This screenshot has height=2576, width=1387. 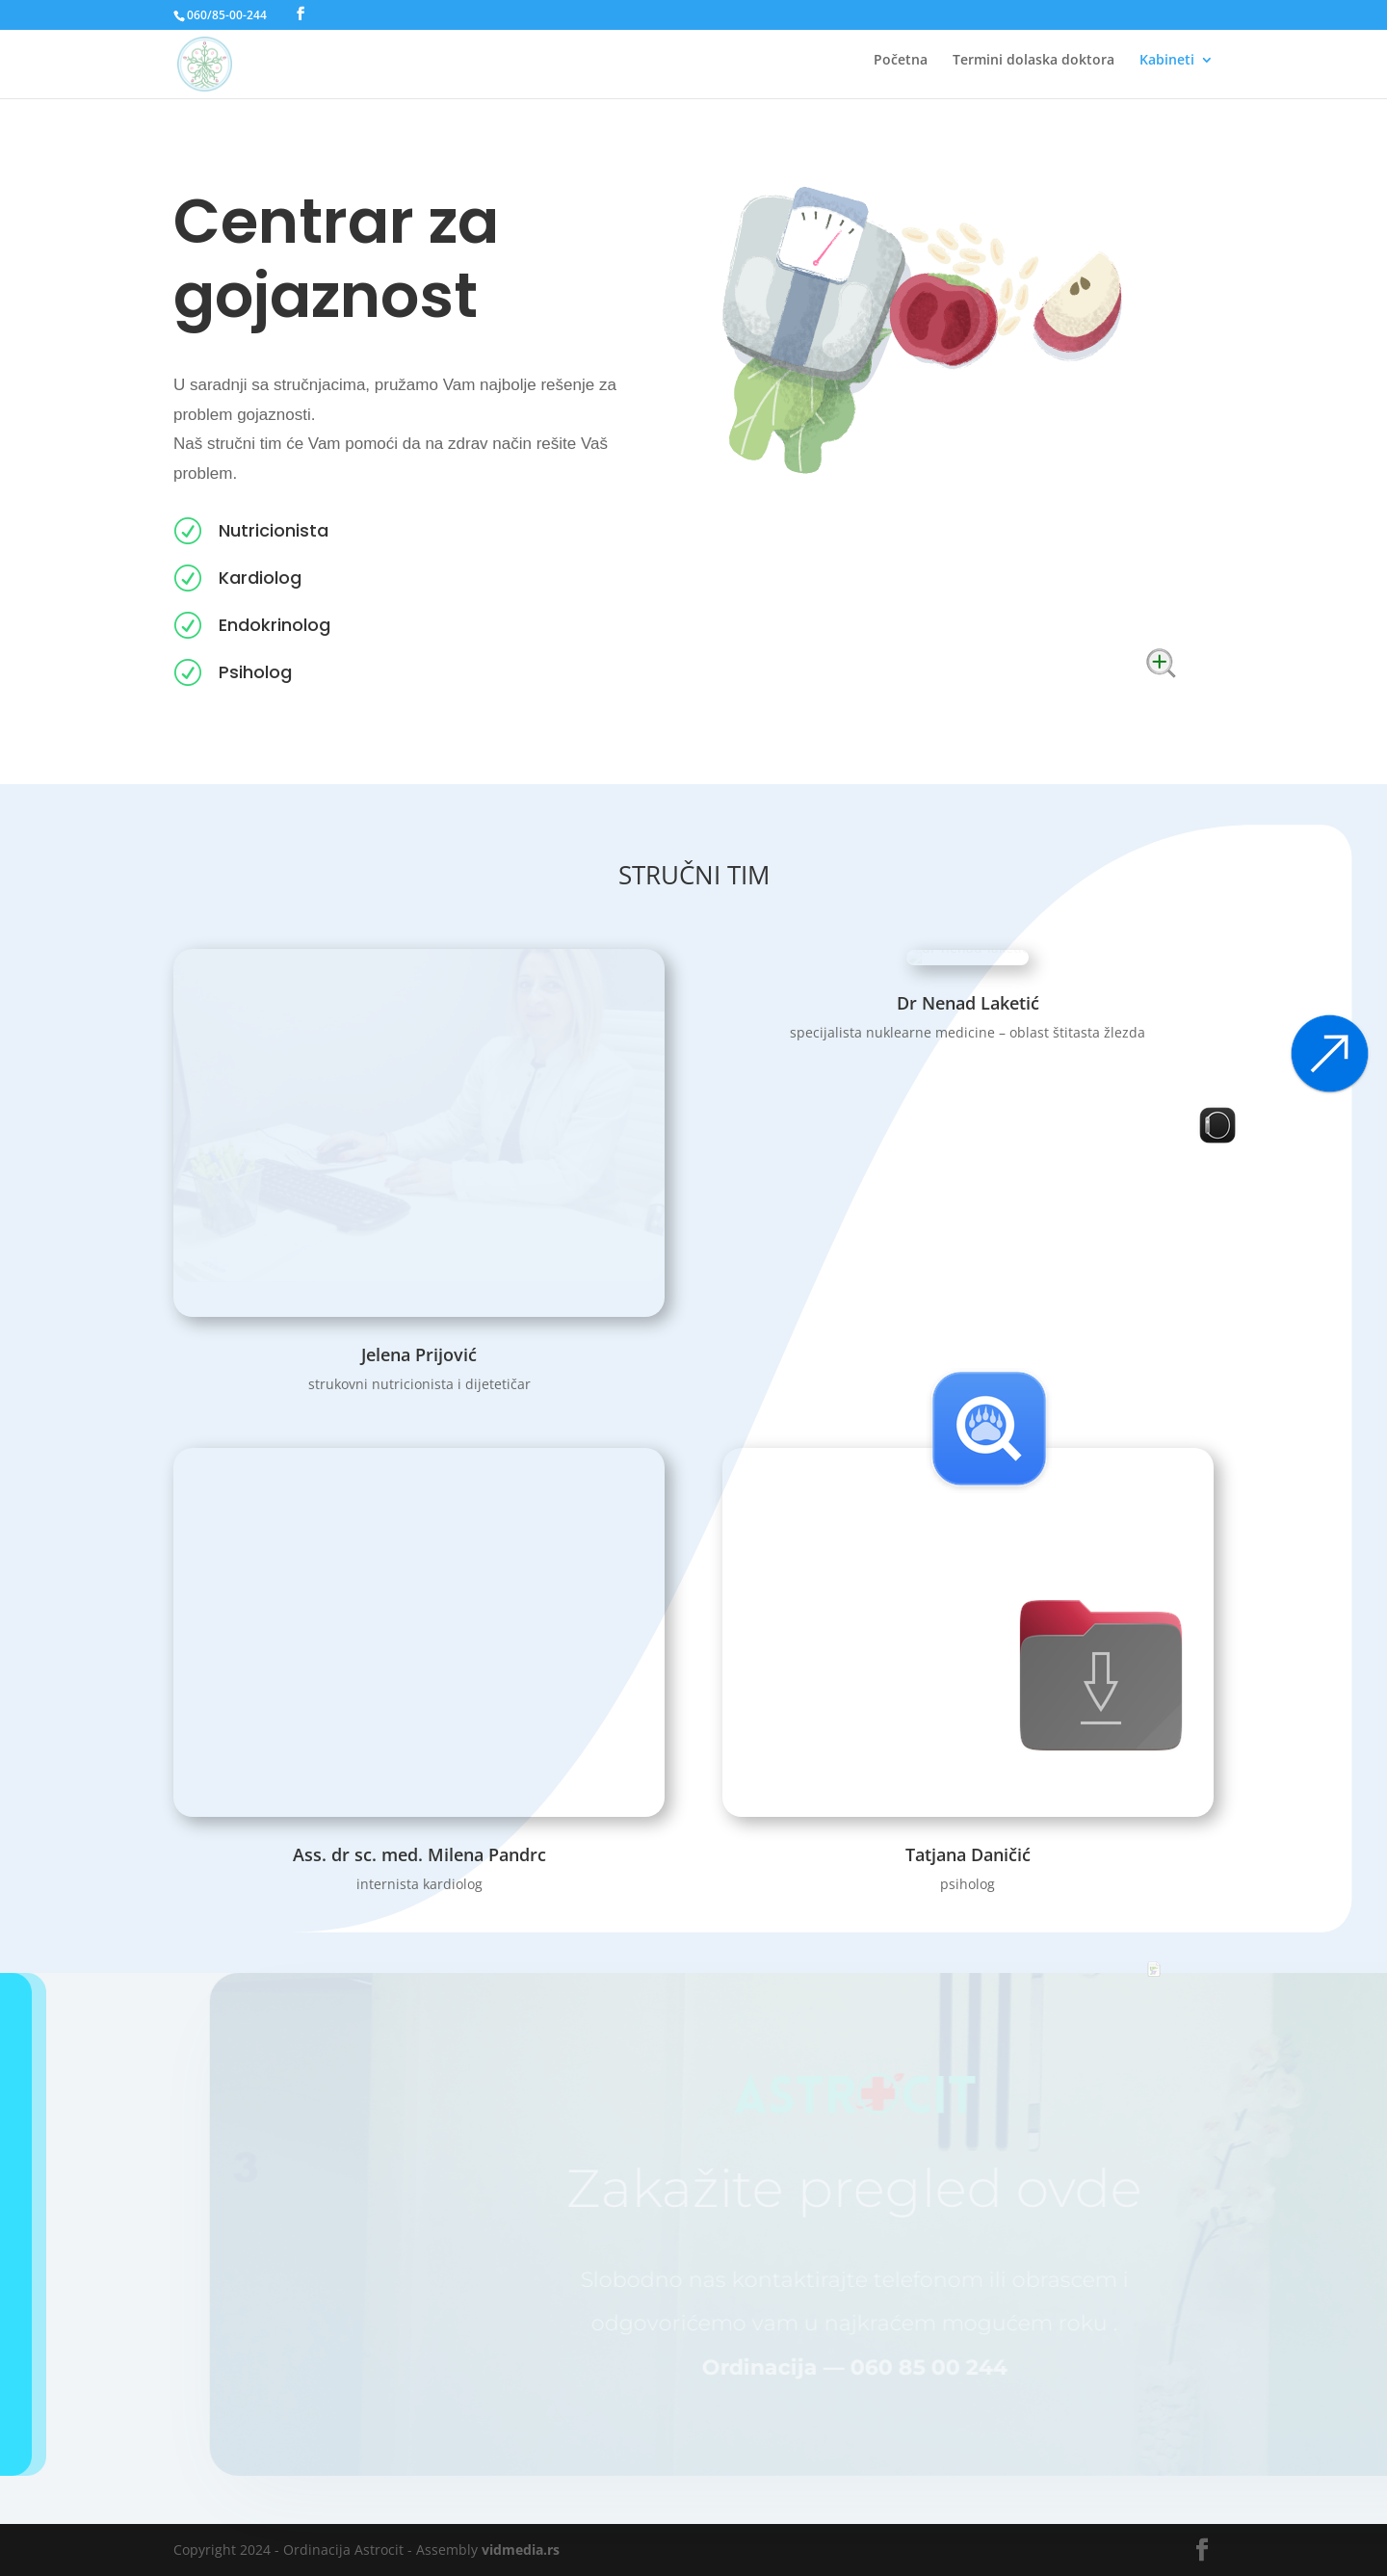 I want to click on open baloo file search preferences, so click(x=989, y=1431).